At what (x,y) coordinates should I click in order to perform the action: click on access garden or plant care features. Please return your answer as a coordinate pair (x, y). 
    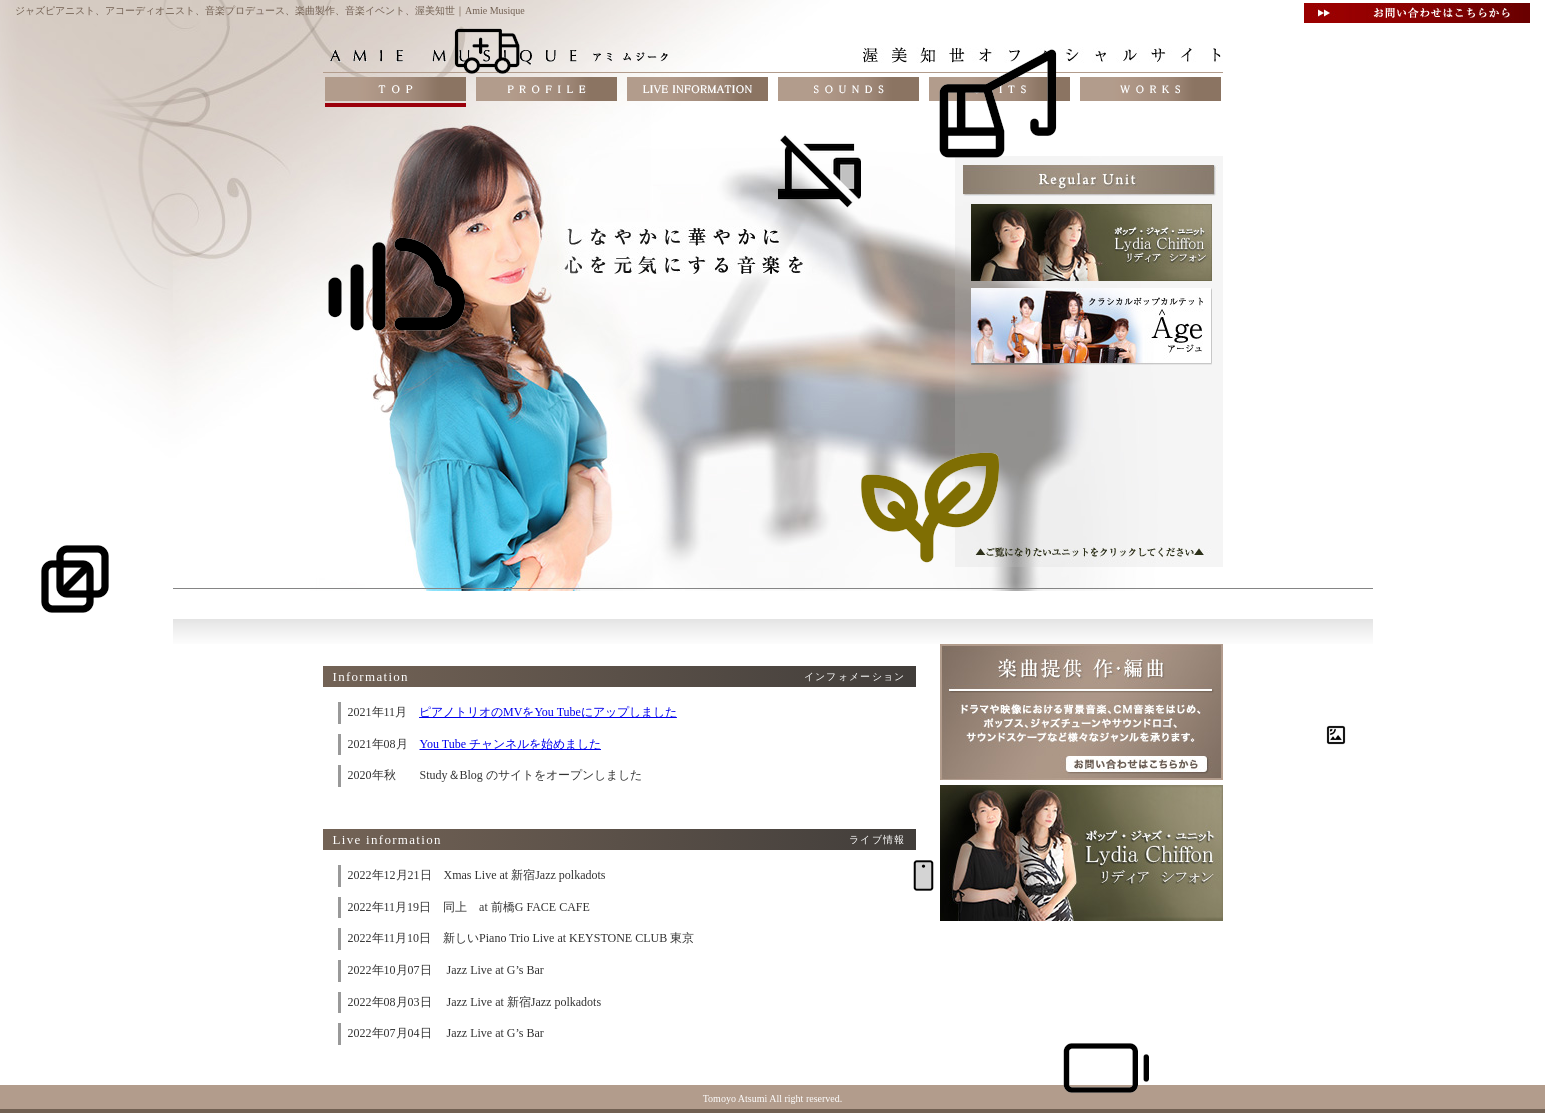
    Looking at the image, I should click on (929, 501).